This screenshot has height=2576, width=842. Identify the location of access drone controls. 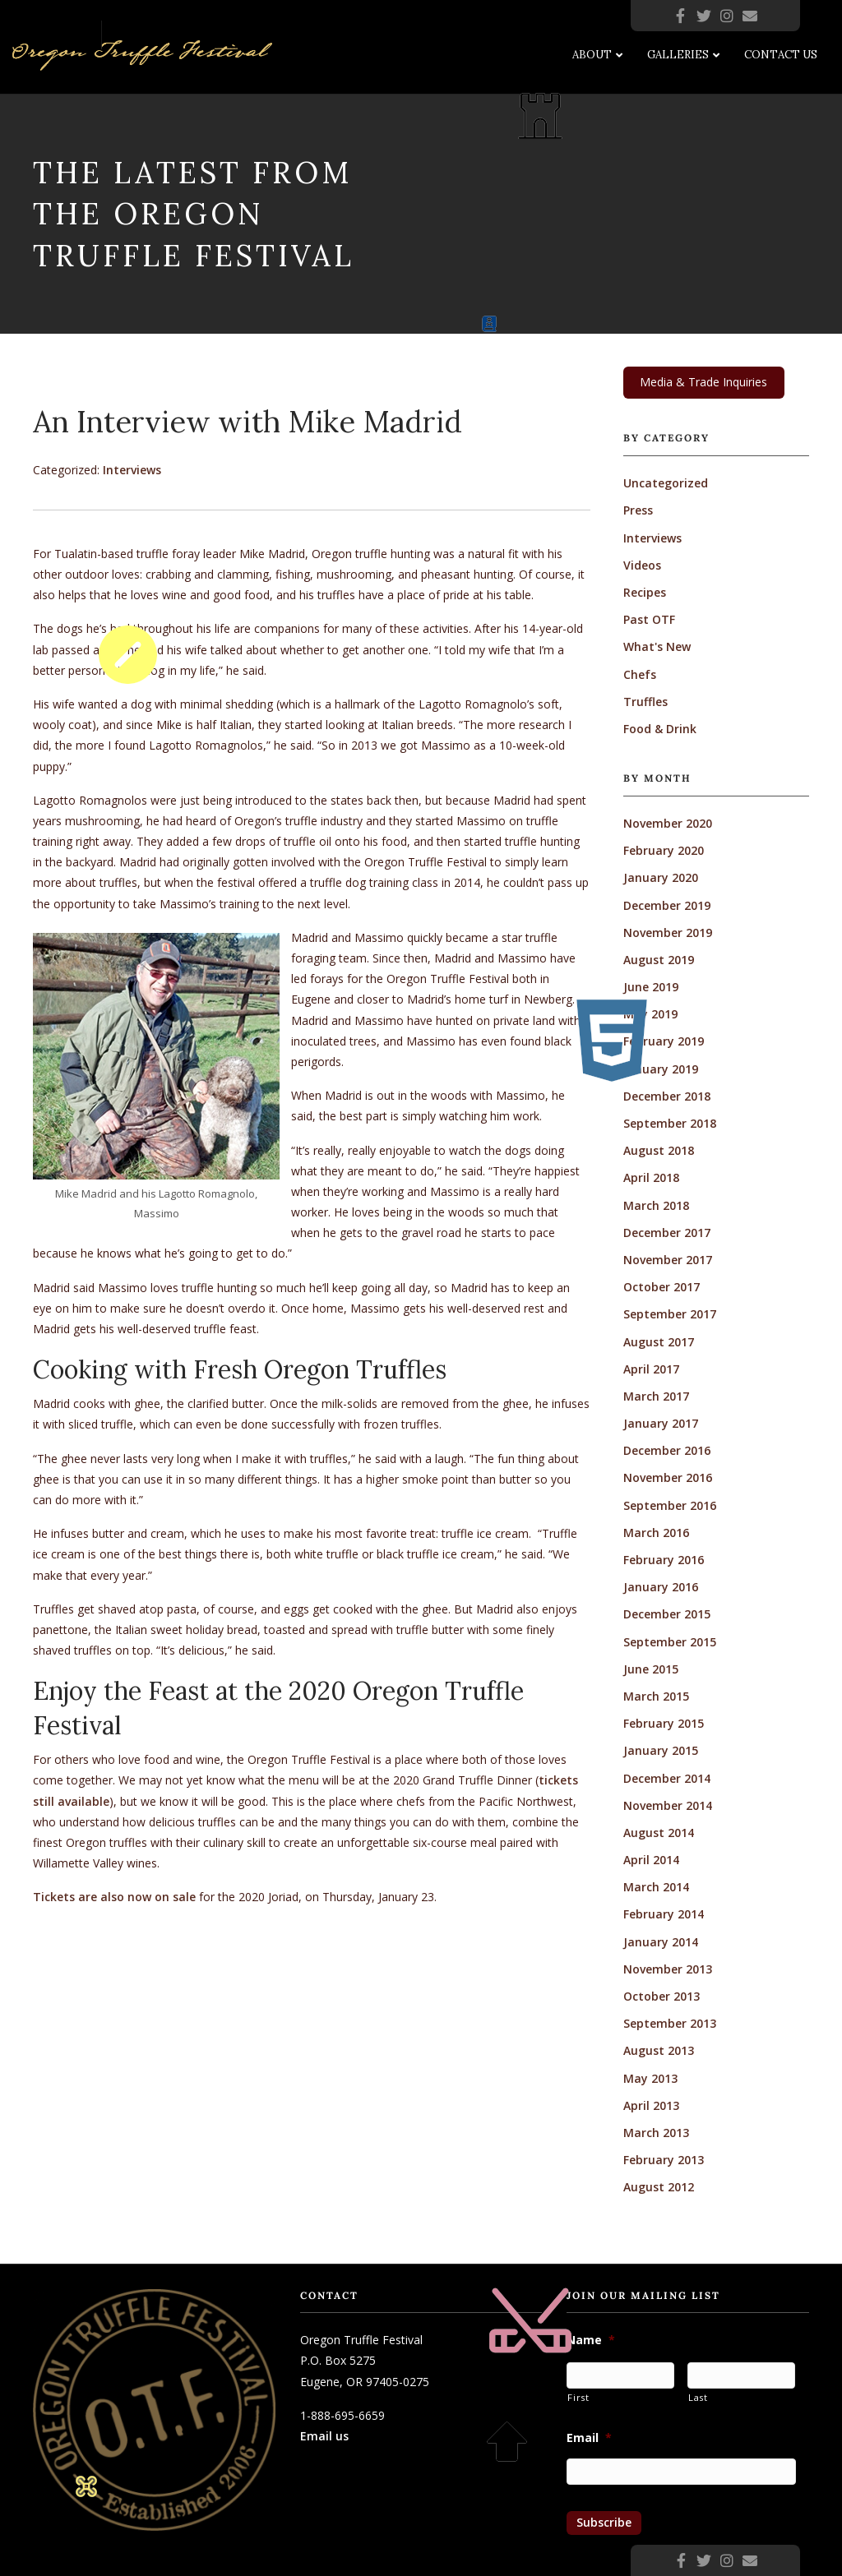
(86, 2486).